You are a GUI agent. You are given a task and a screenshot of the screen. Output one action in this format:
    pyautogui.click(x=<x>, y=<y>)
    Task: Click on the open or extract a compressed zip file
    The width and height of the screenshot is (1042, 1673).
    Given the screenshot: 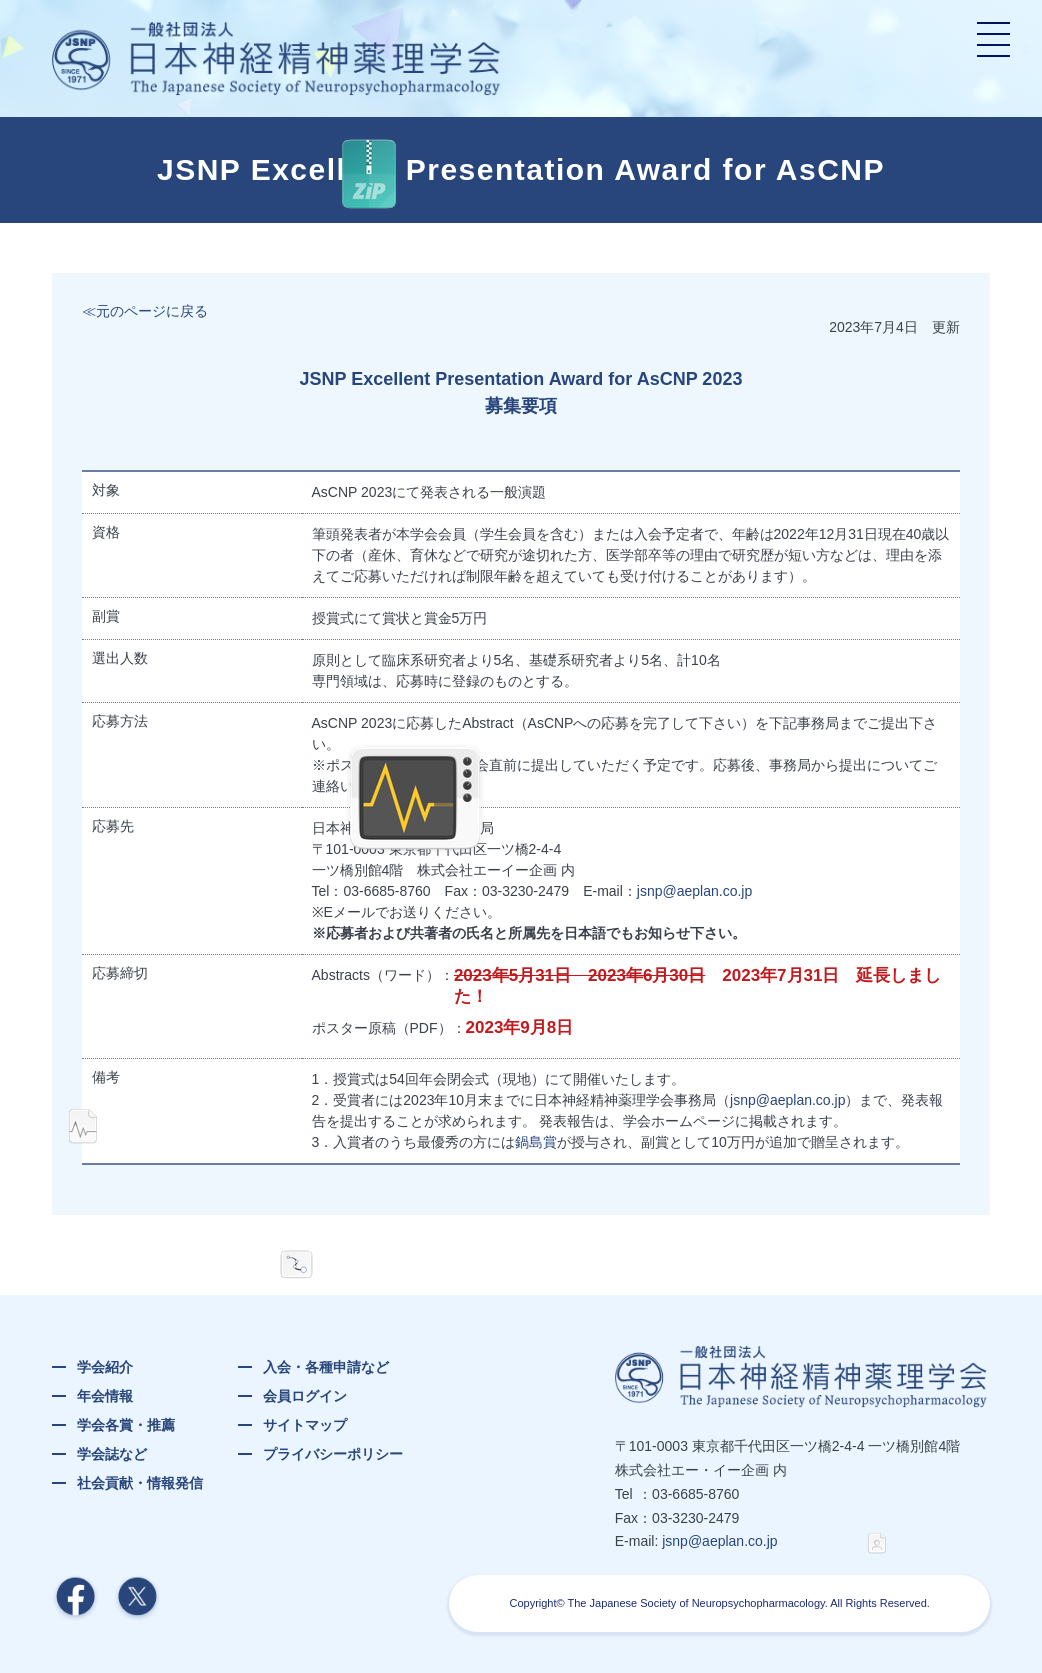 What is the action you would take?
    pyautogui.click(x=369, y=174)
    